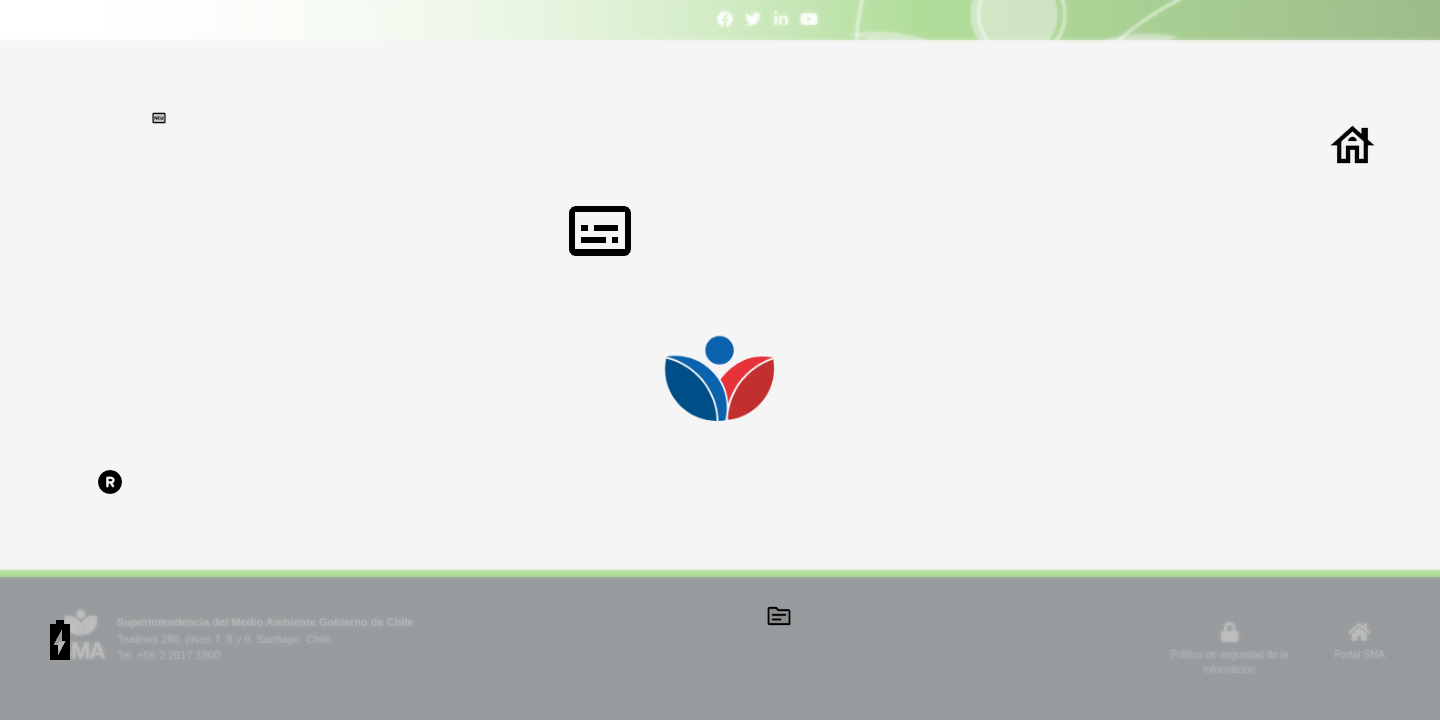 The image size is (1440, 720). Describe the element at coordinates (110, 482) in the screenshot. I see `indicates registered trademark status` at that location.